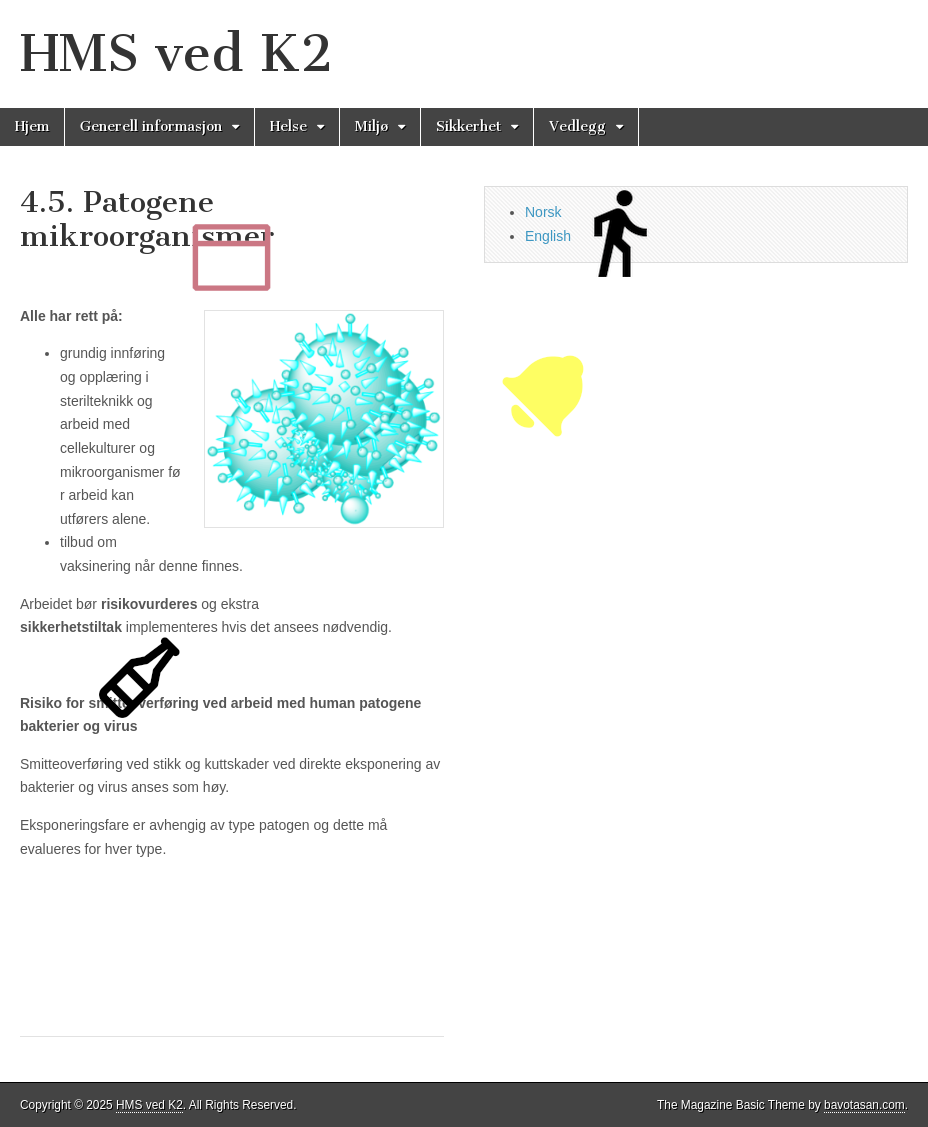  What do you see at coordinates (138, 679) in the screenshot?
I see `browse bar or brewery options` at bounding box center [138, 679].